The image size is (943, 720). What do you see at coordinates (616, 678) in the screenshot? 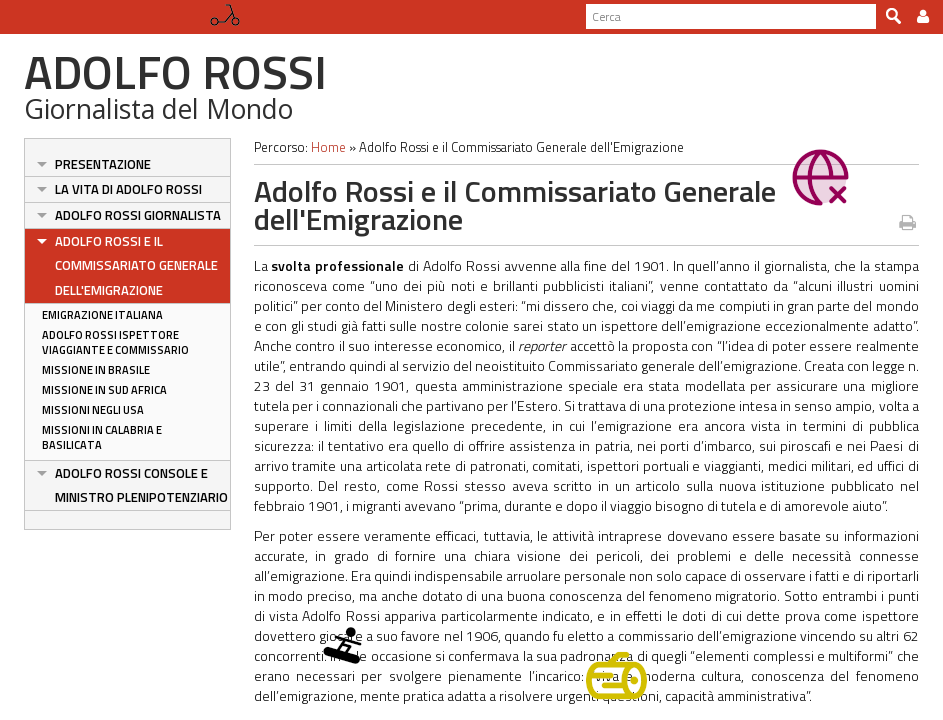
I see `view activity log or history` at bounding box center [616, 678].